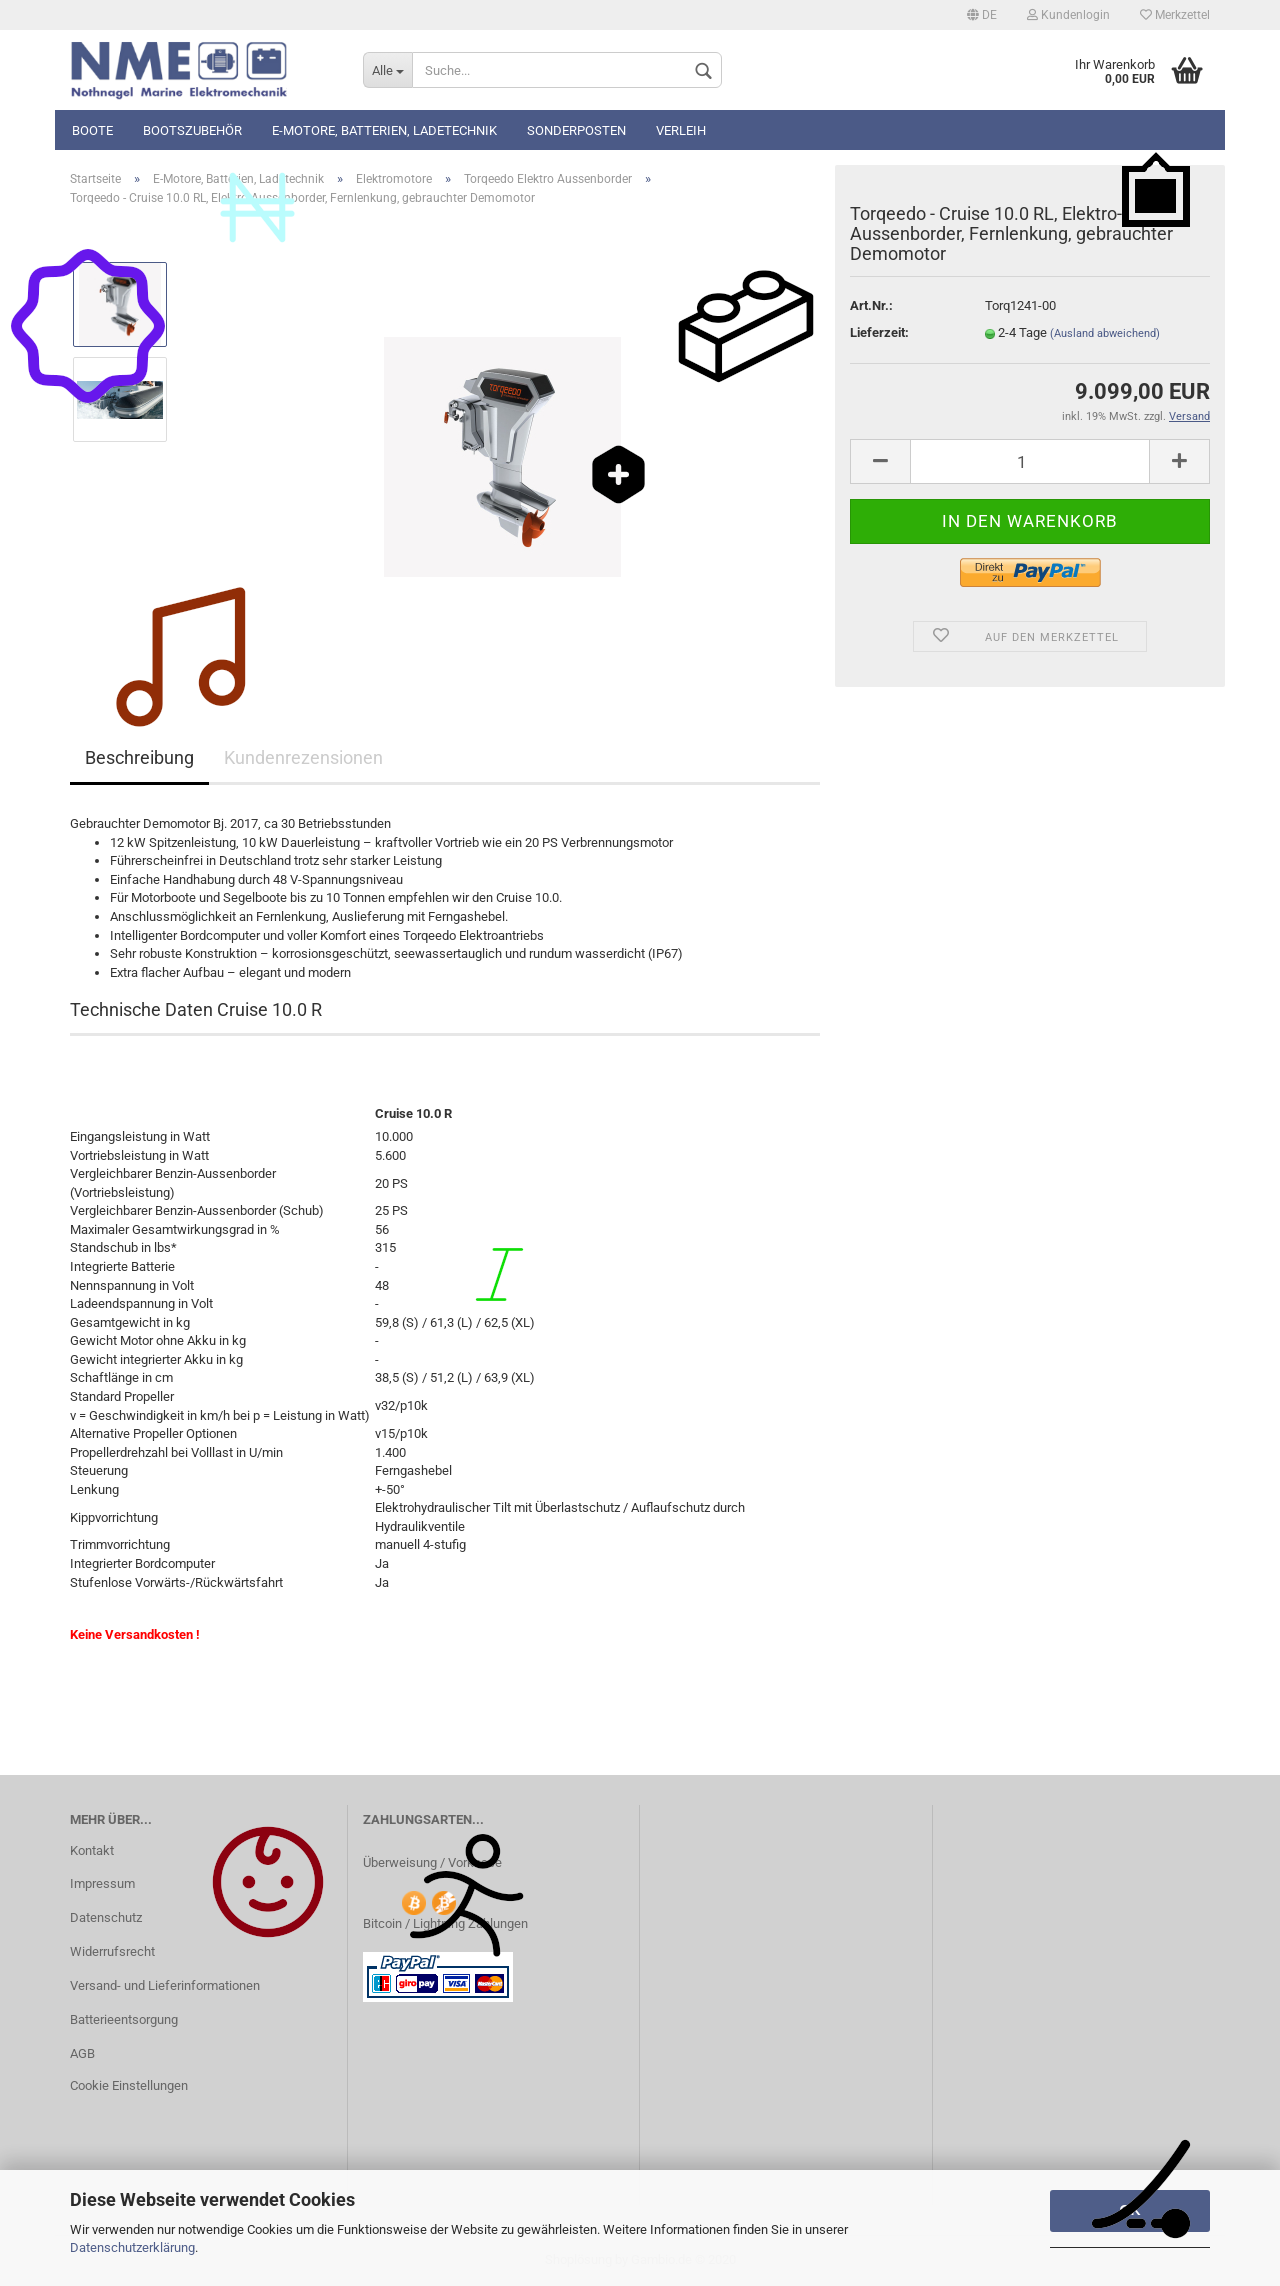 The height and width of the screenshot is (2286, 1280). Describe the element at coordinates (268, 1882) in the screenshot. I see `access baby or child-related settings` at that location.